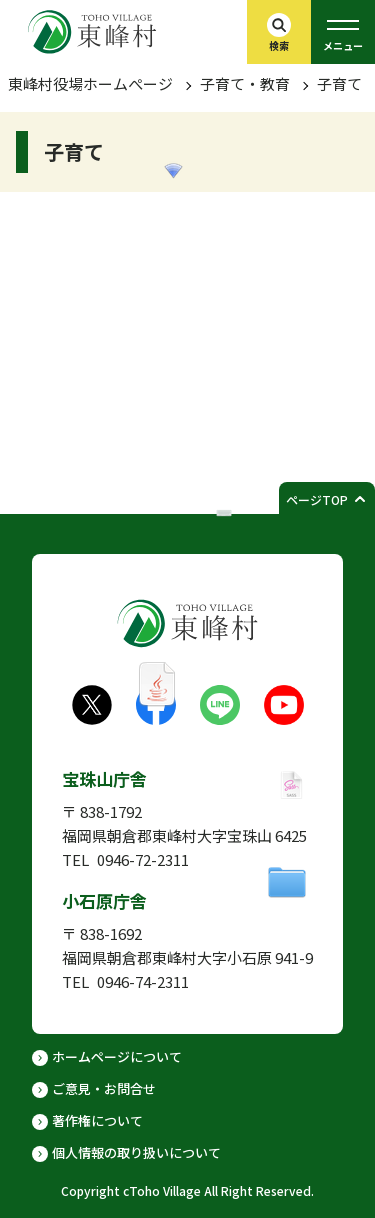 This screenshot has width=375, height=1218. What do you see at coordinates (173, 170) in the screenshot?
I see `indicates wireless network connection status` at bounding box center [173, 170].